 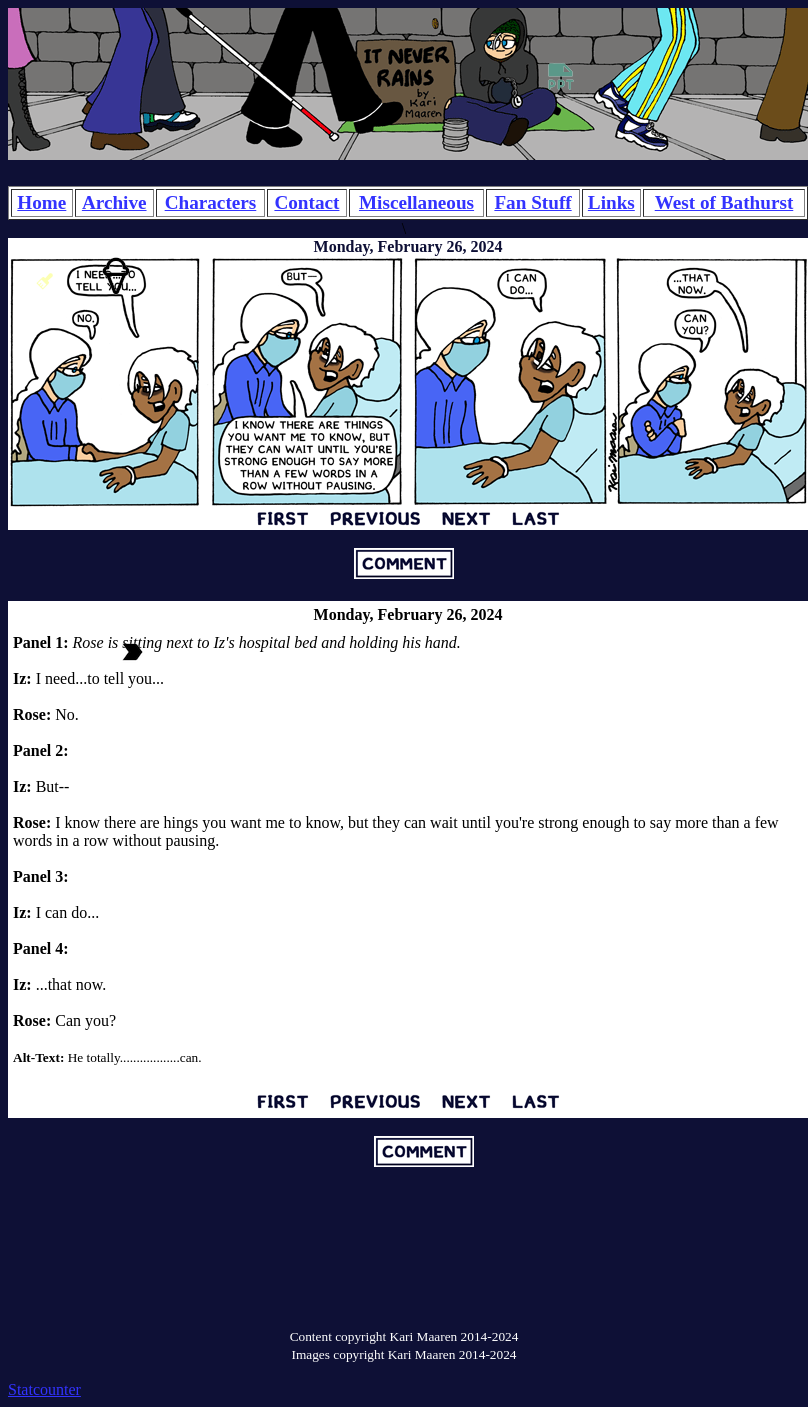 What do you see at coordinates (116, 276) in the screenshot?
I see `browse desserts or sweet treats` at bounding box center [116, 276].